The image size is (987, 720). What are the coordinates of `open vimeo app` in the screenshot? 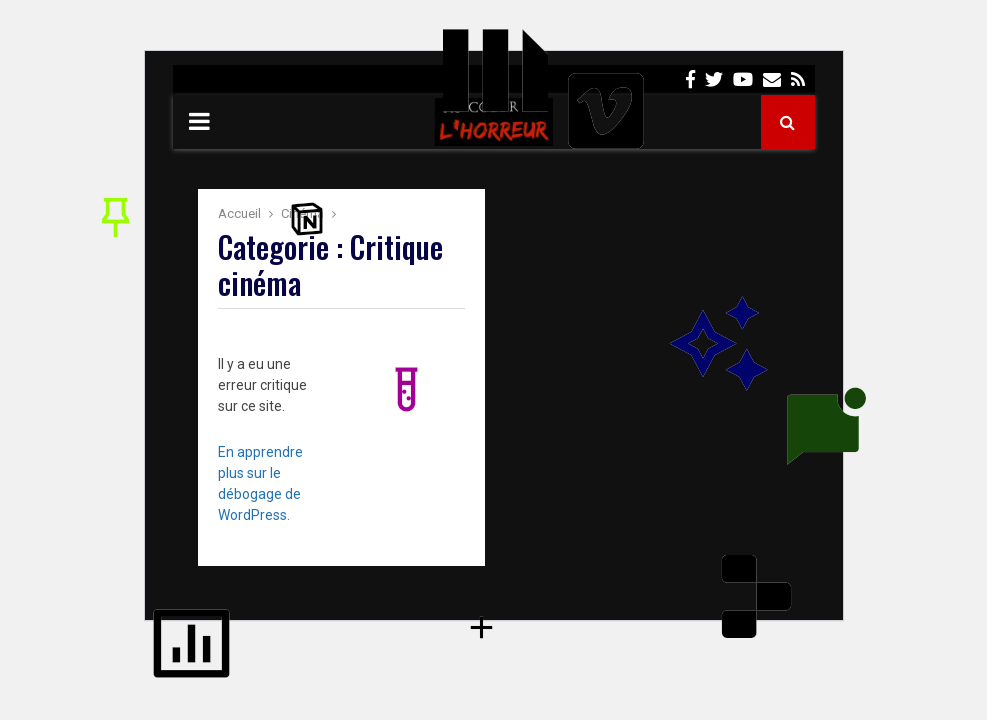 It's located at (606, 111).